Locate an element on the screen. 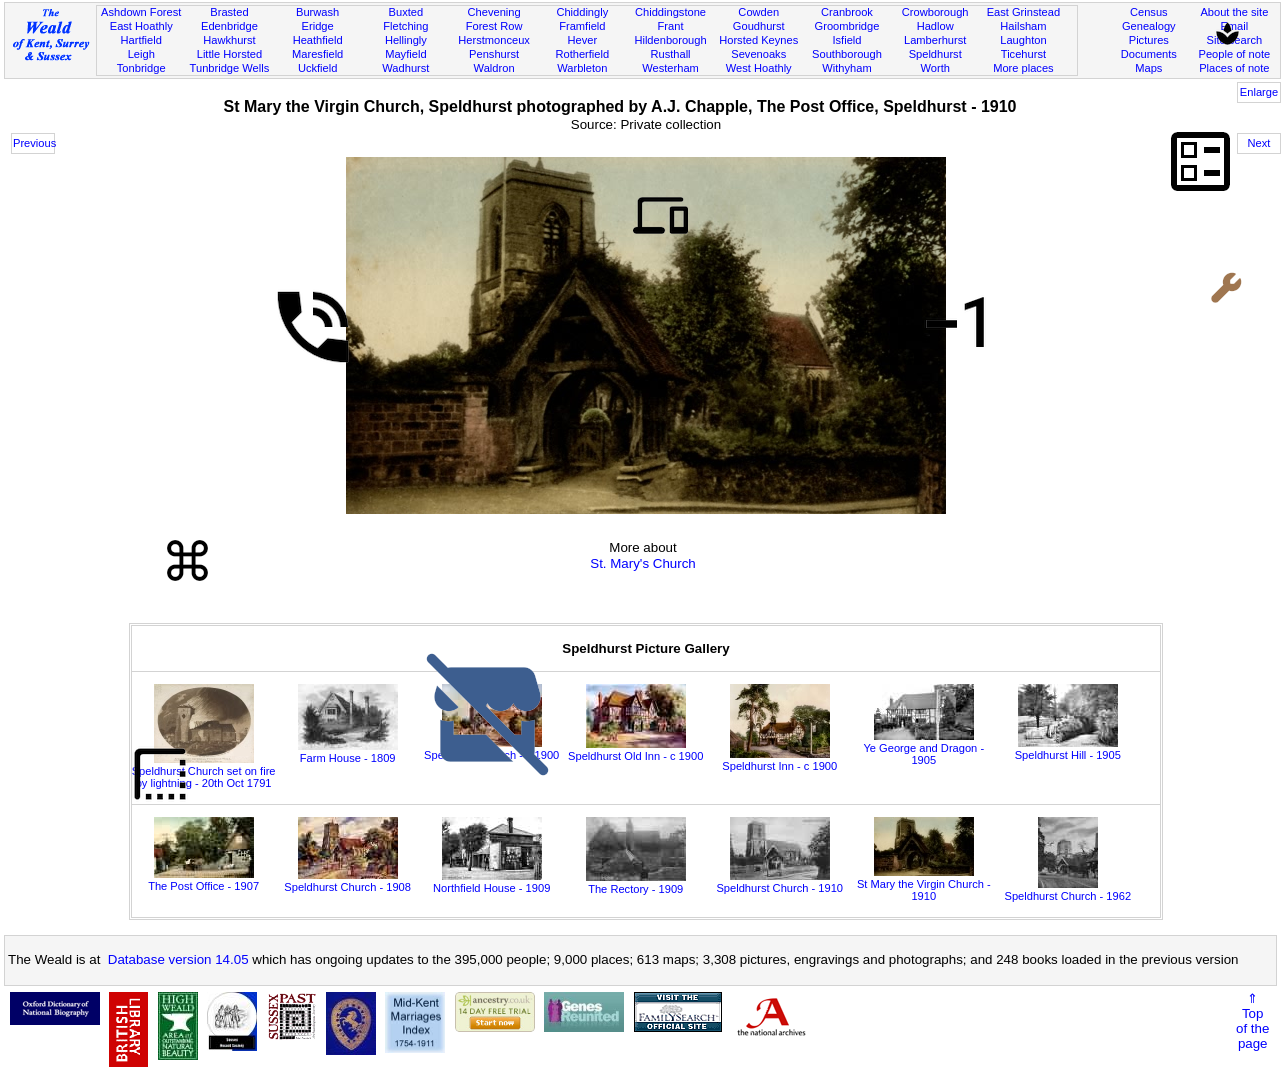 The width and height of the screenshot is (1286, 1090). view ballot or voting options is located at coordinates (1200, 161).